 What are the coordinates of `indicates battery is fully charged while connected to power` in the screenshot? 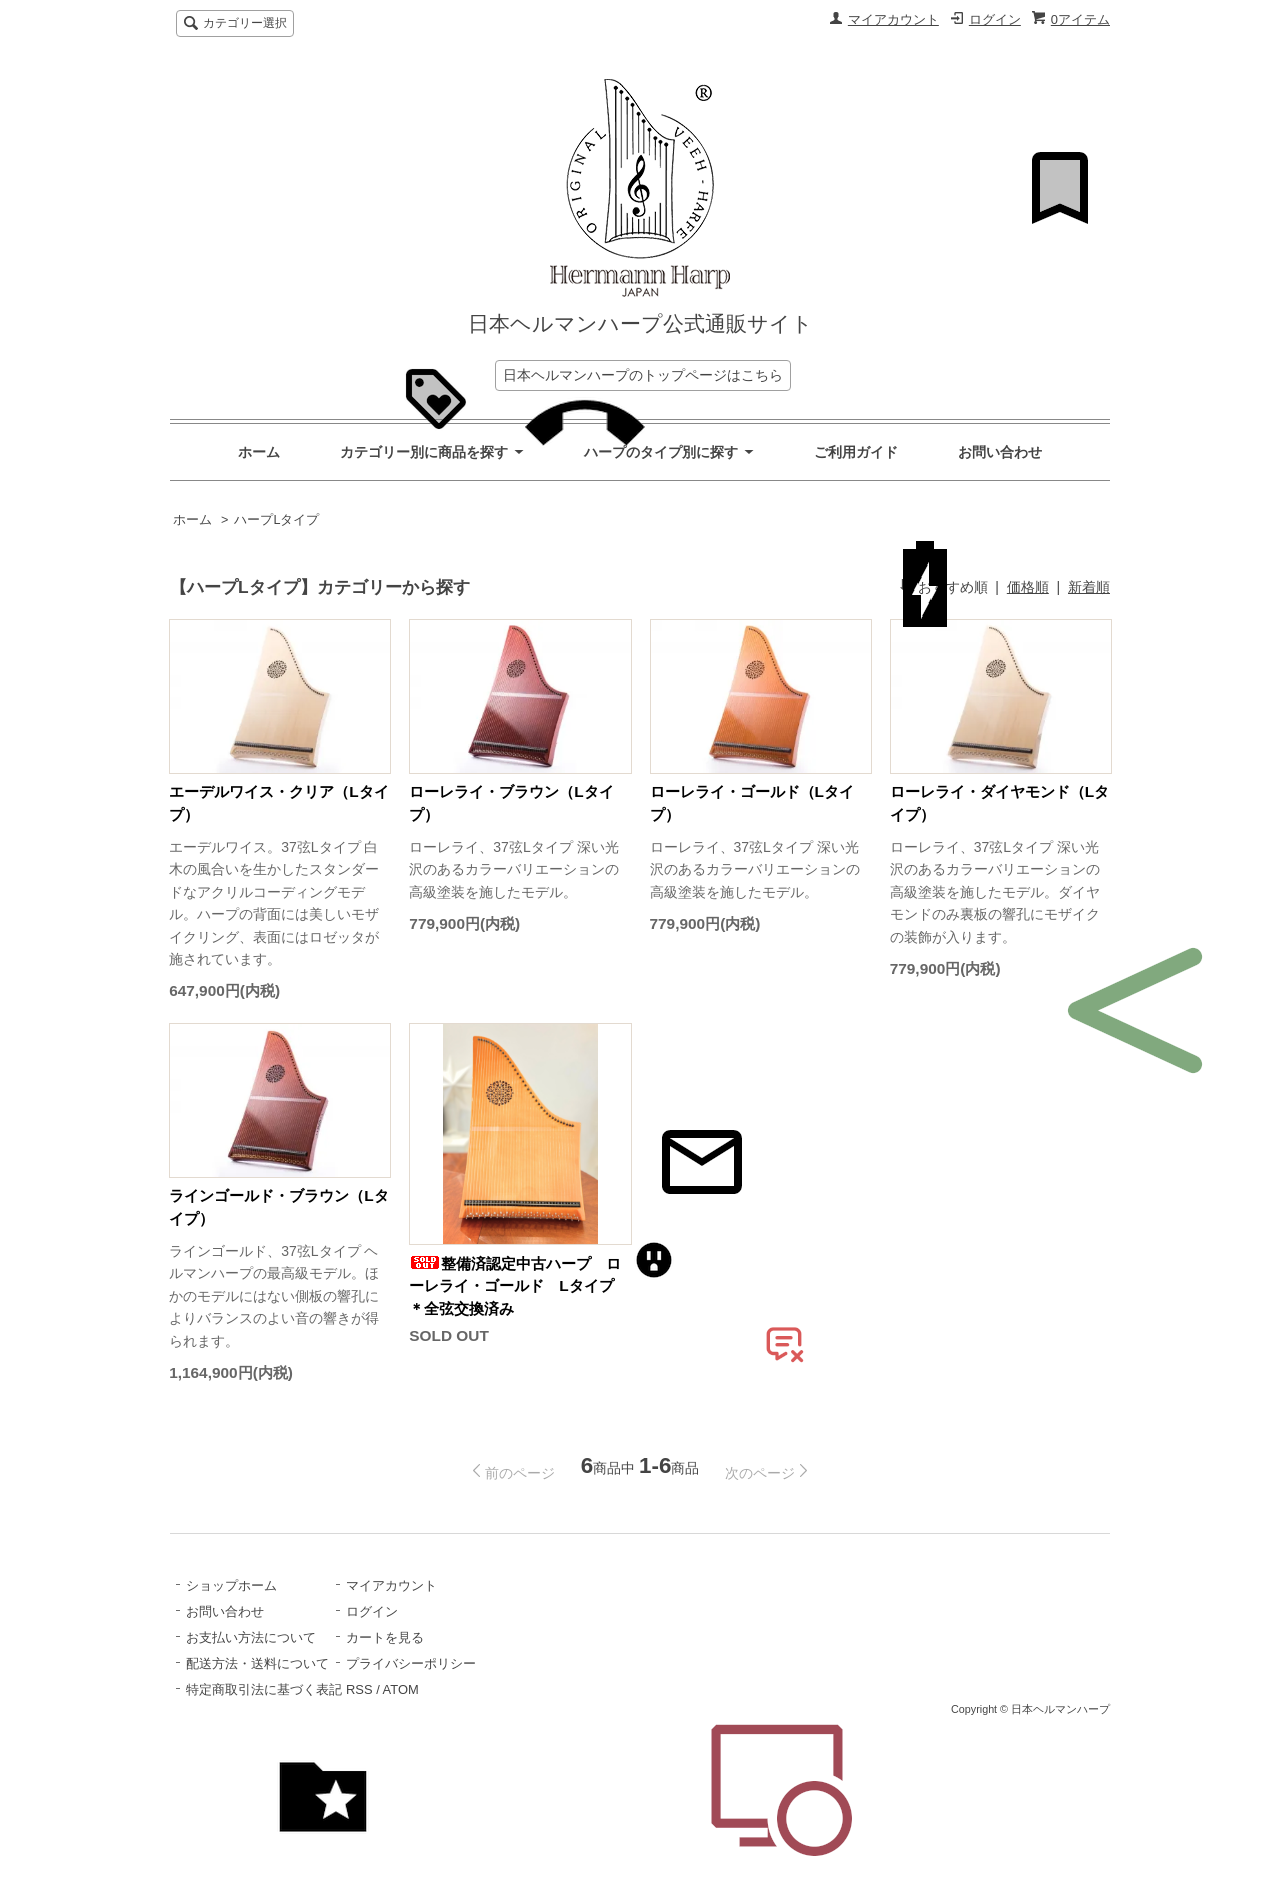 It's located at (925, 584).